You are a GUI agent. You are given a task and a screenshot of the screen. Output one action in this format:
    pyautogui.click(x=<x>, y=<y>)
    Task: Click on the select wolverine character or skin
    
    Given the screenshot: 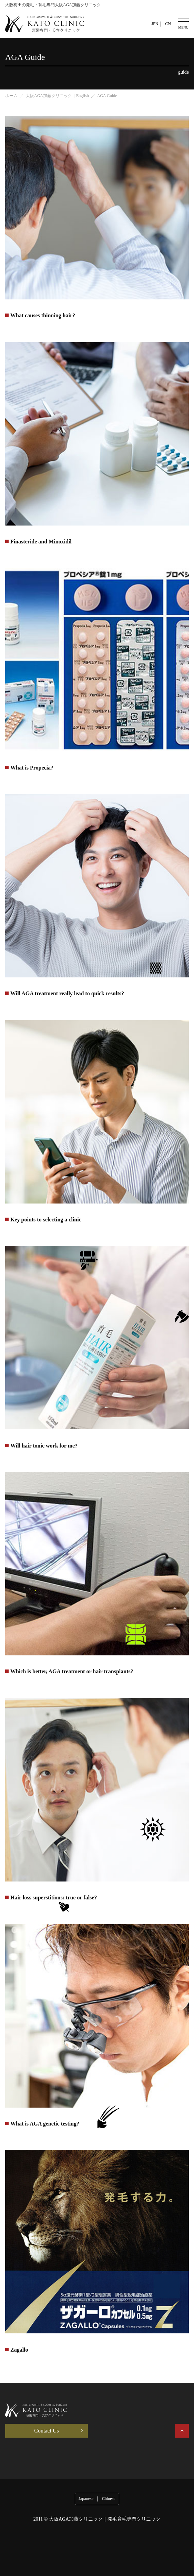 What is the action you would take?
    pyautogui.click(x=109, y=2117)
    